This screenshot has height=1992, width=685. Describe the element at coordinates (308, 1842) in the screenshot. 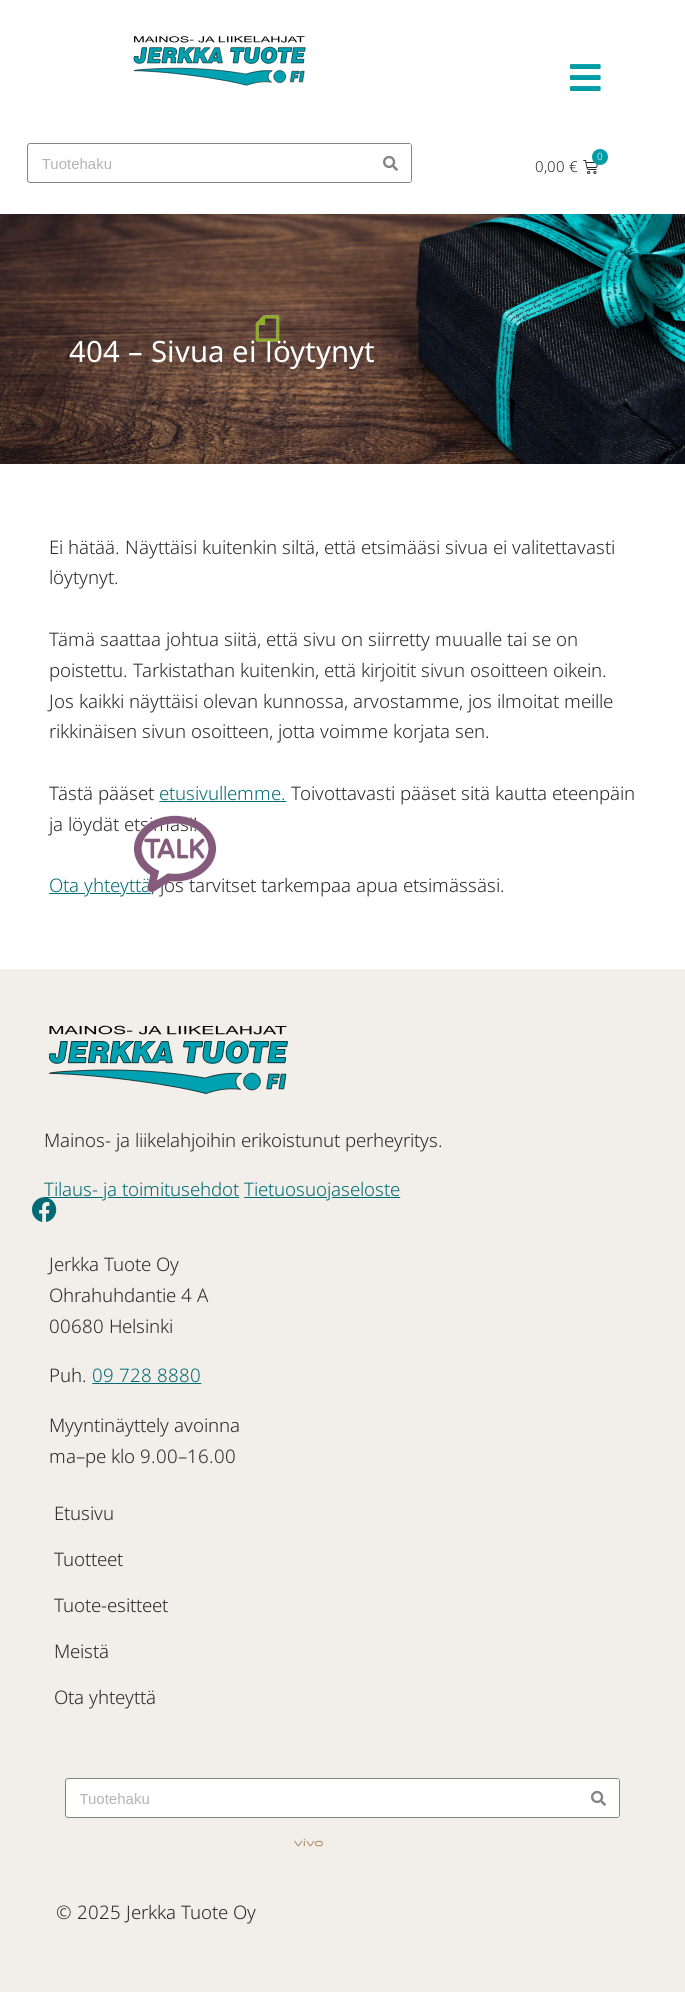

I see `vivo brand logo` at that location.